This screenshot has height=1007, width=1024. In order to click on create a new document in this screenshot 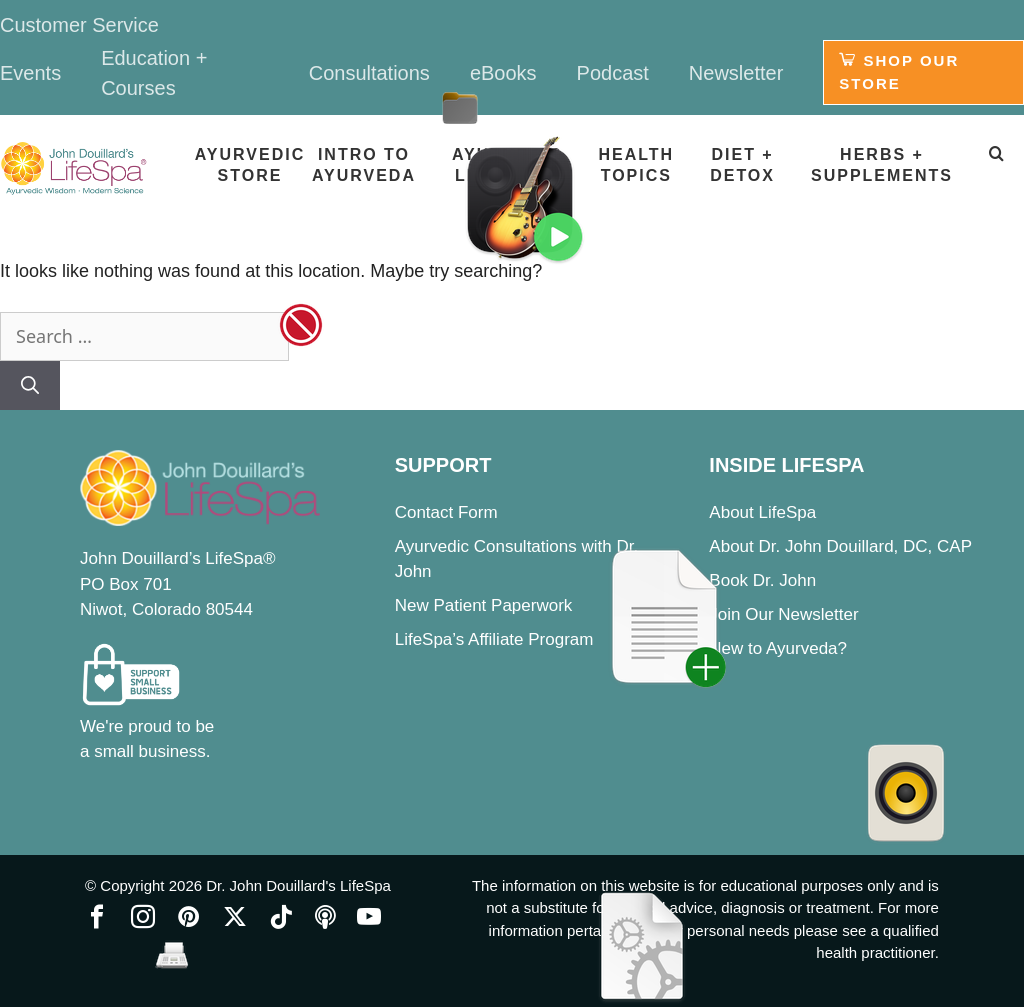, I will do `click(664, 616)`.